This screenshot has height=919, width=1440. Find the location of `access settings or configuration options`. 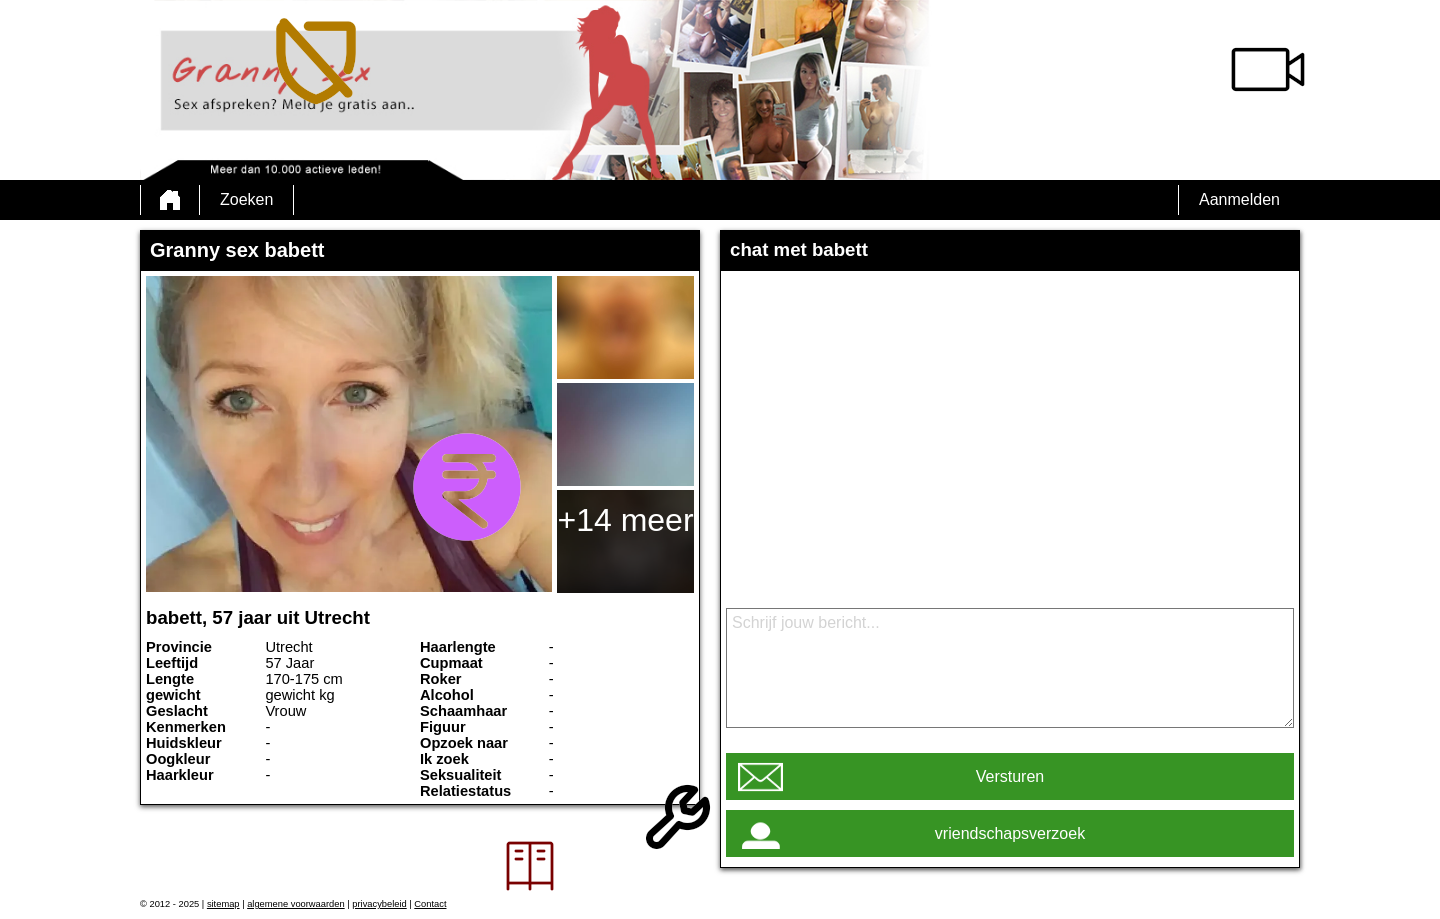

access settings or configuration options is located at coordinates (678, 817).